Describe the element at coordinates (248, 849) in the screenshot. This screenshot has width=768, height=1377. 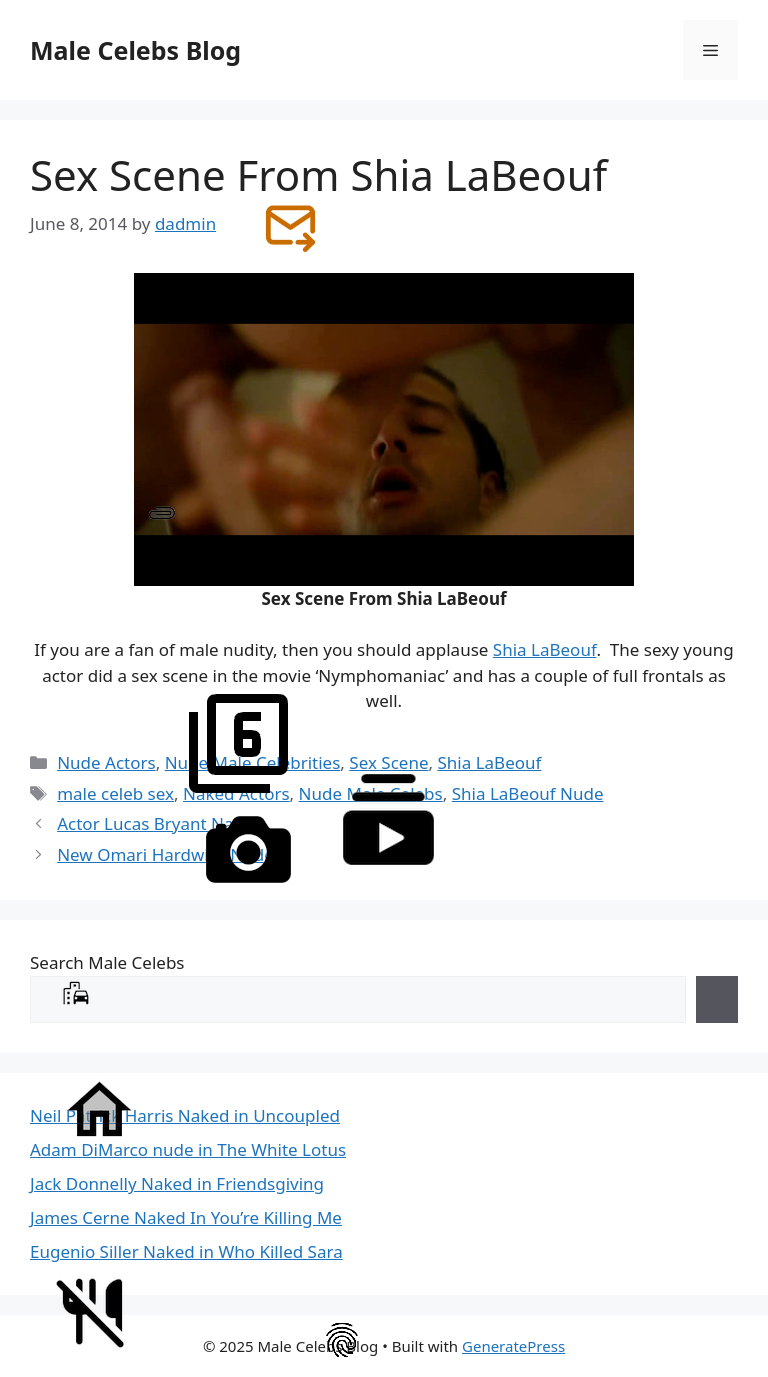
I see `take a photo` at that location.